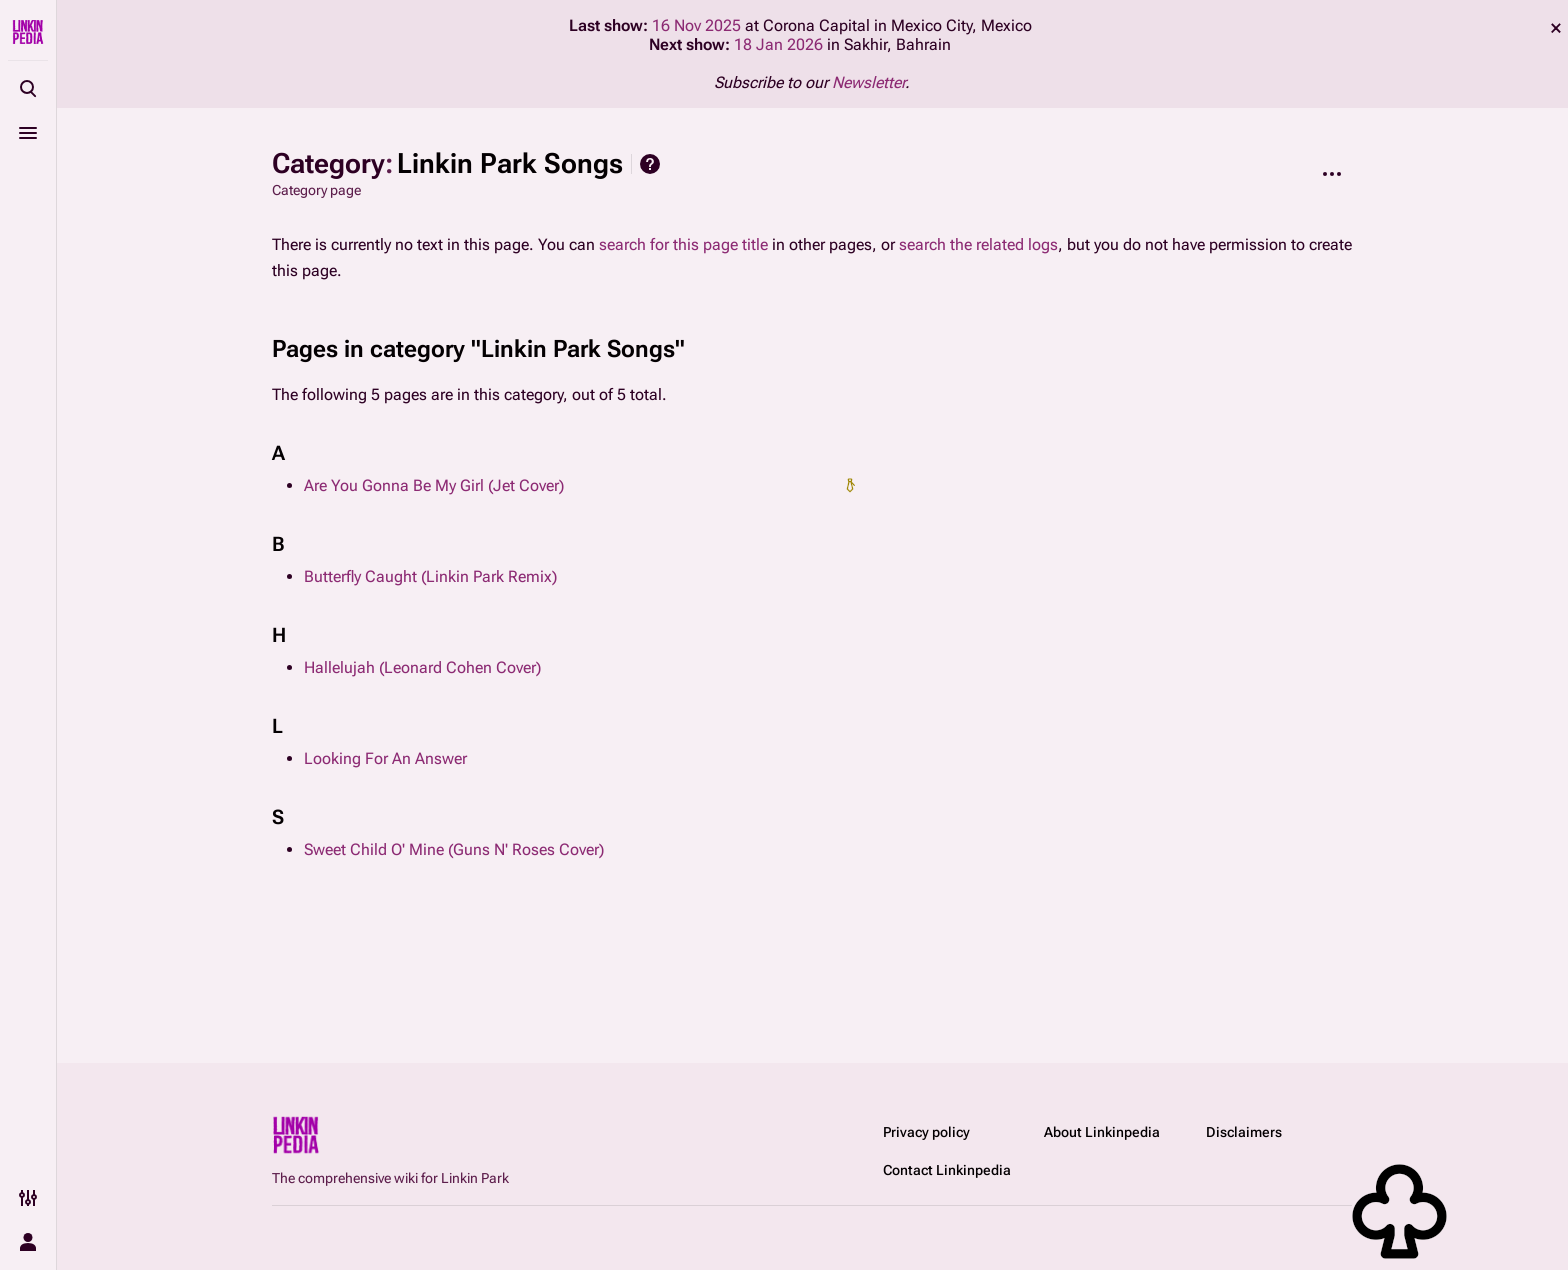 The image size is (1568, 1270). I want to click on view formal dress code requirements, so click(850, 485).